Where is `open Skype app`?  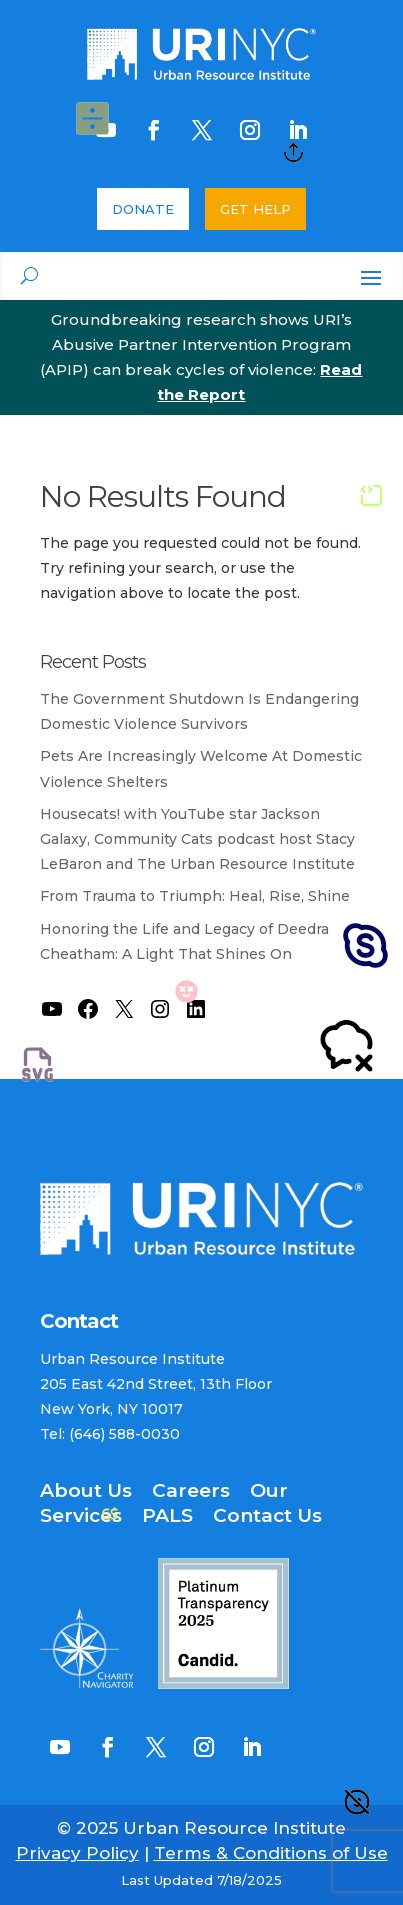 open Skype app is located at coordinates (365, 945).